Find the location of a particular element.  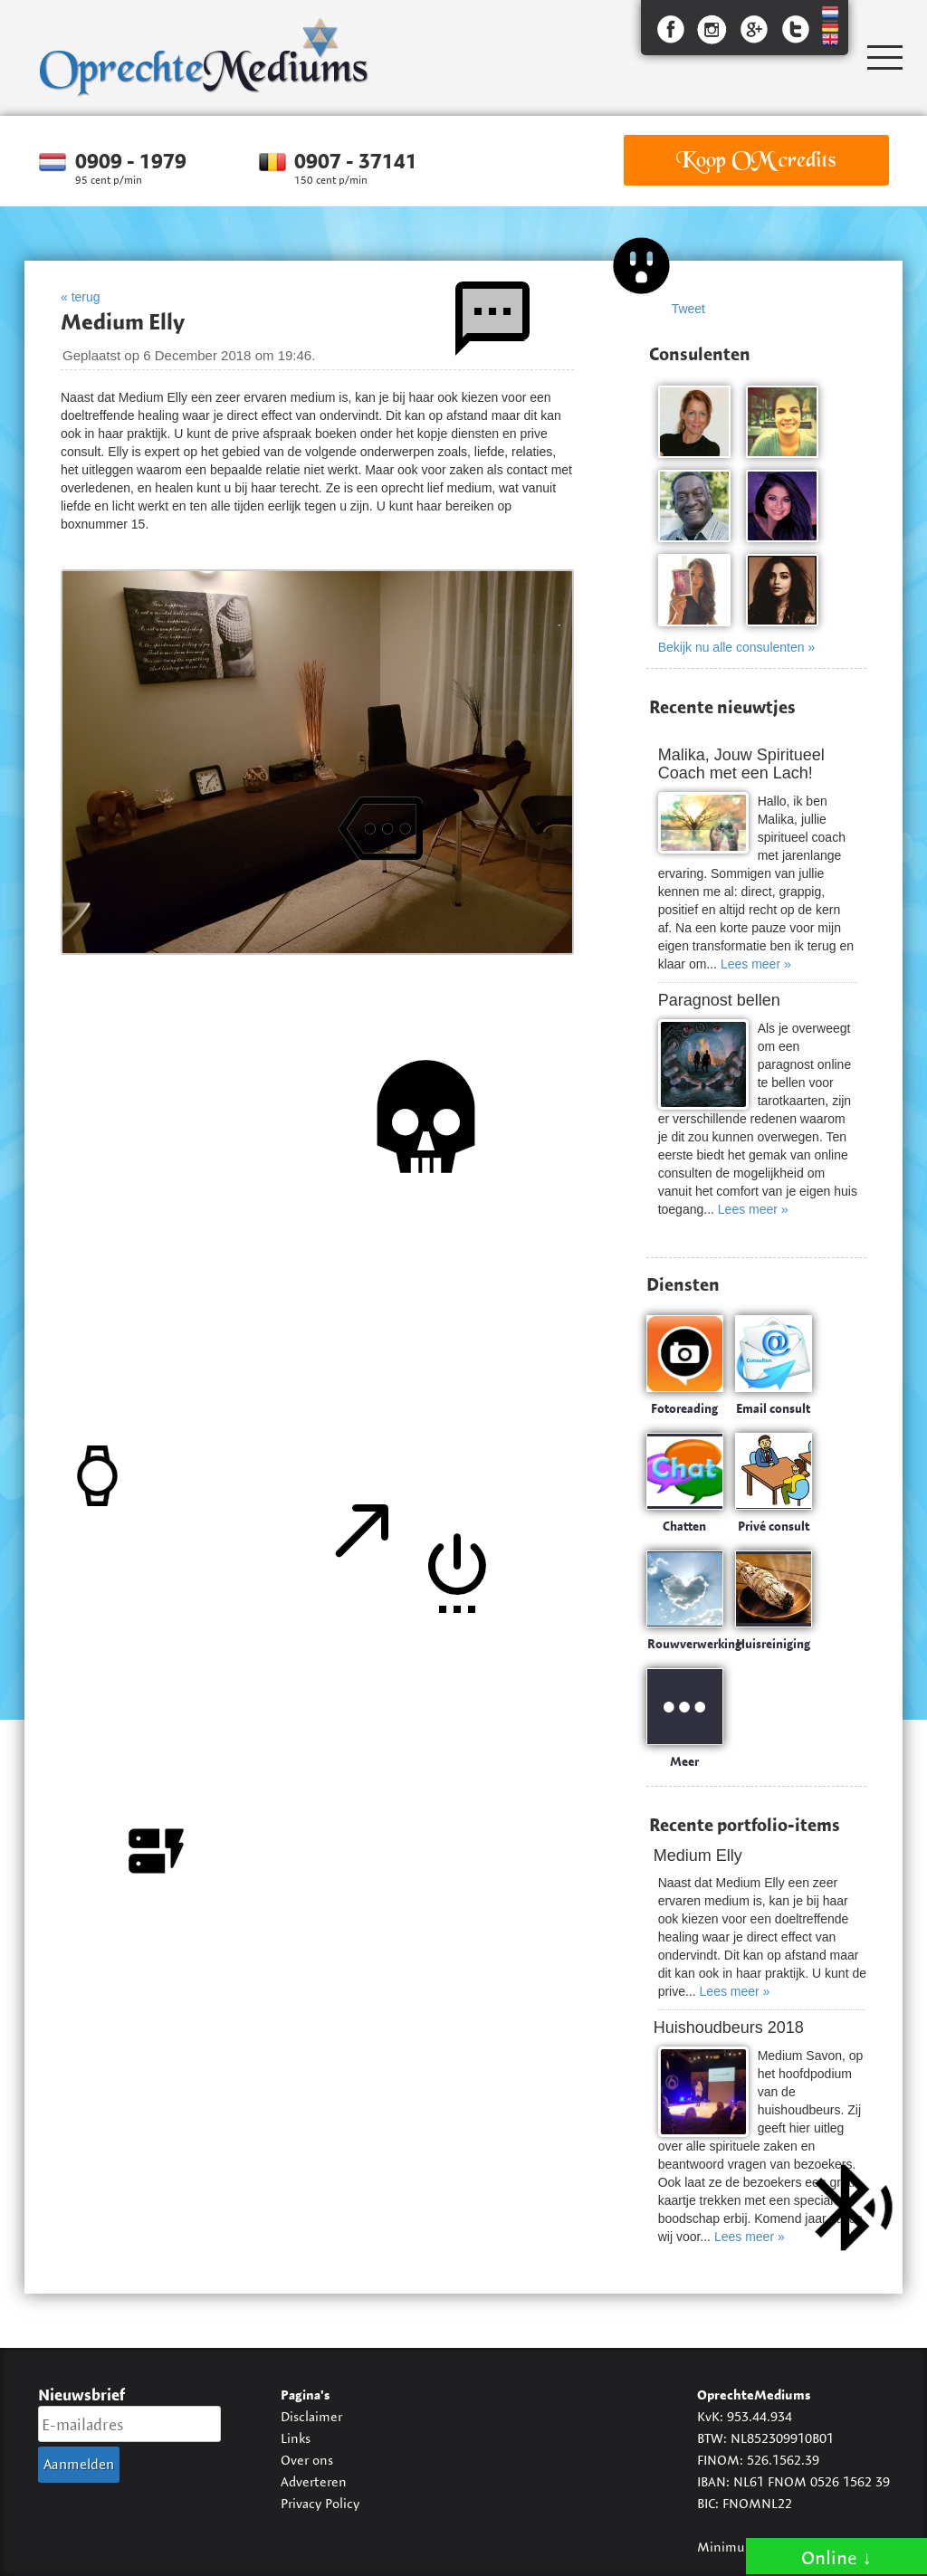

access power or shutdown settings is located at coordinates (457, 1569).